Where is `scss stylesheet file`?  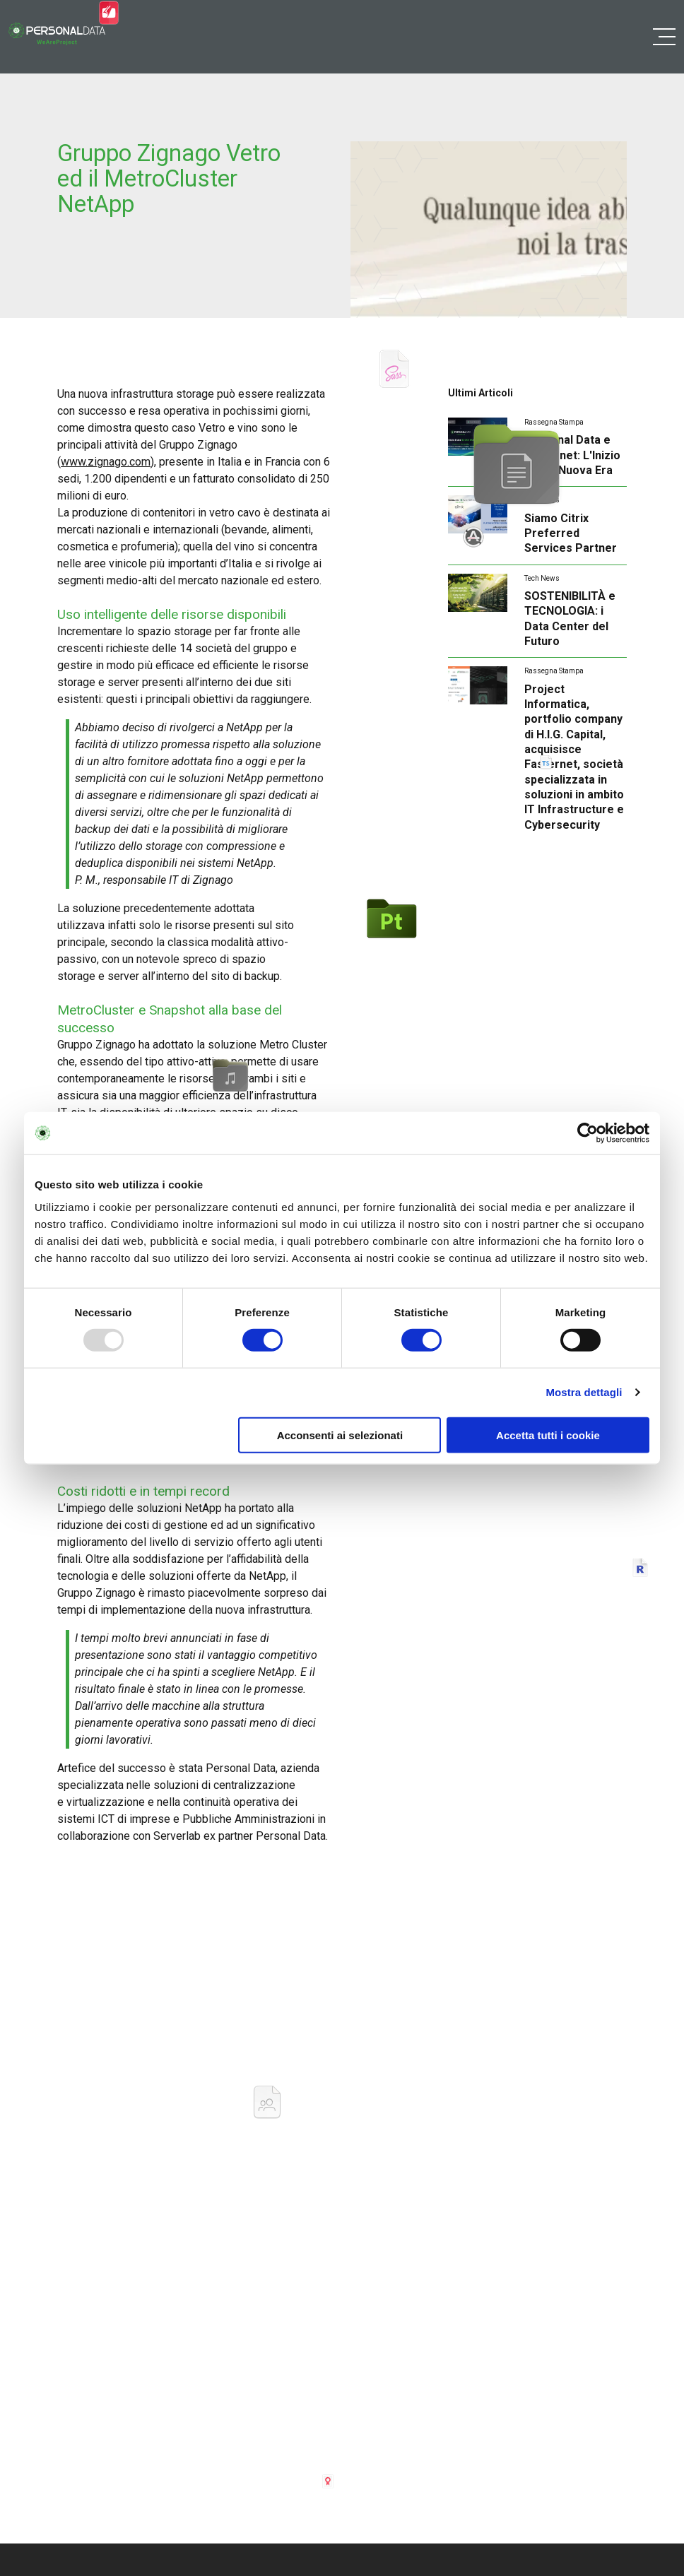 scss stylesheet file is located at coordinates (394, 369).